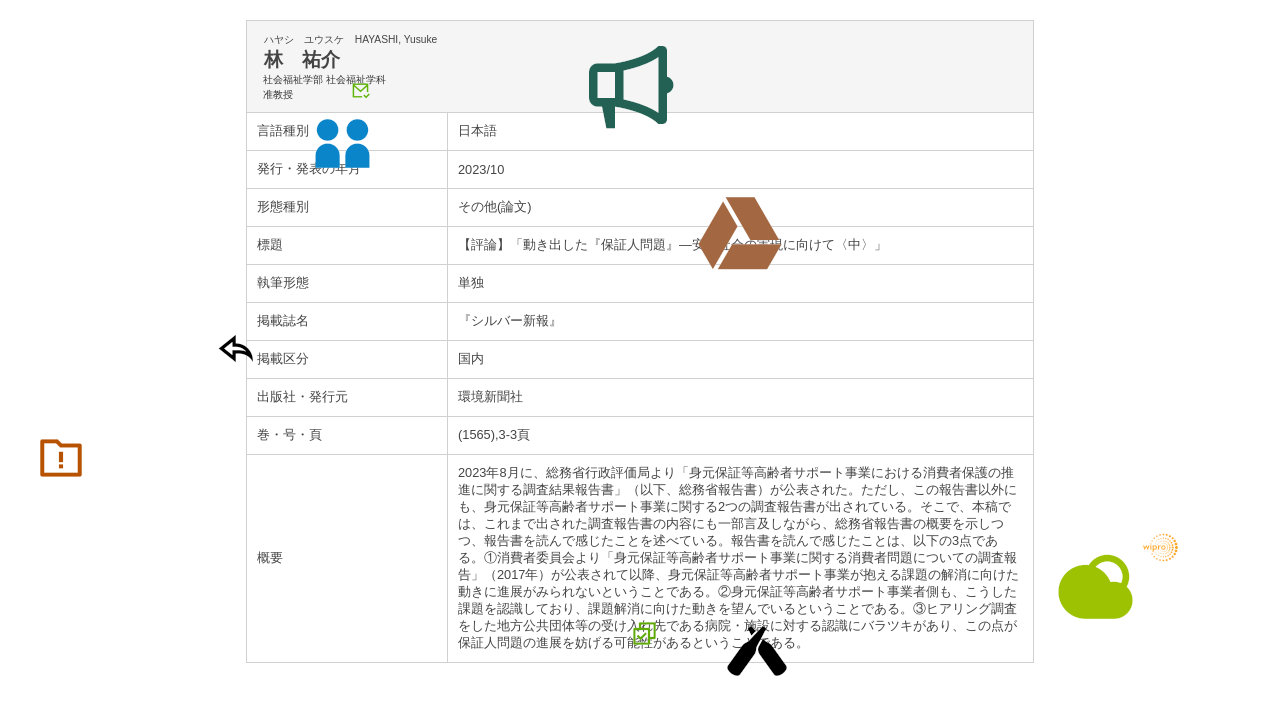  What do you see at coordinates (757, 651) in the screenshot?
I see `open the Untappd app` at bounding box center [757, 651].